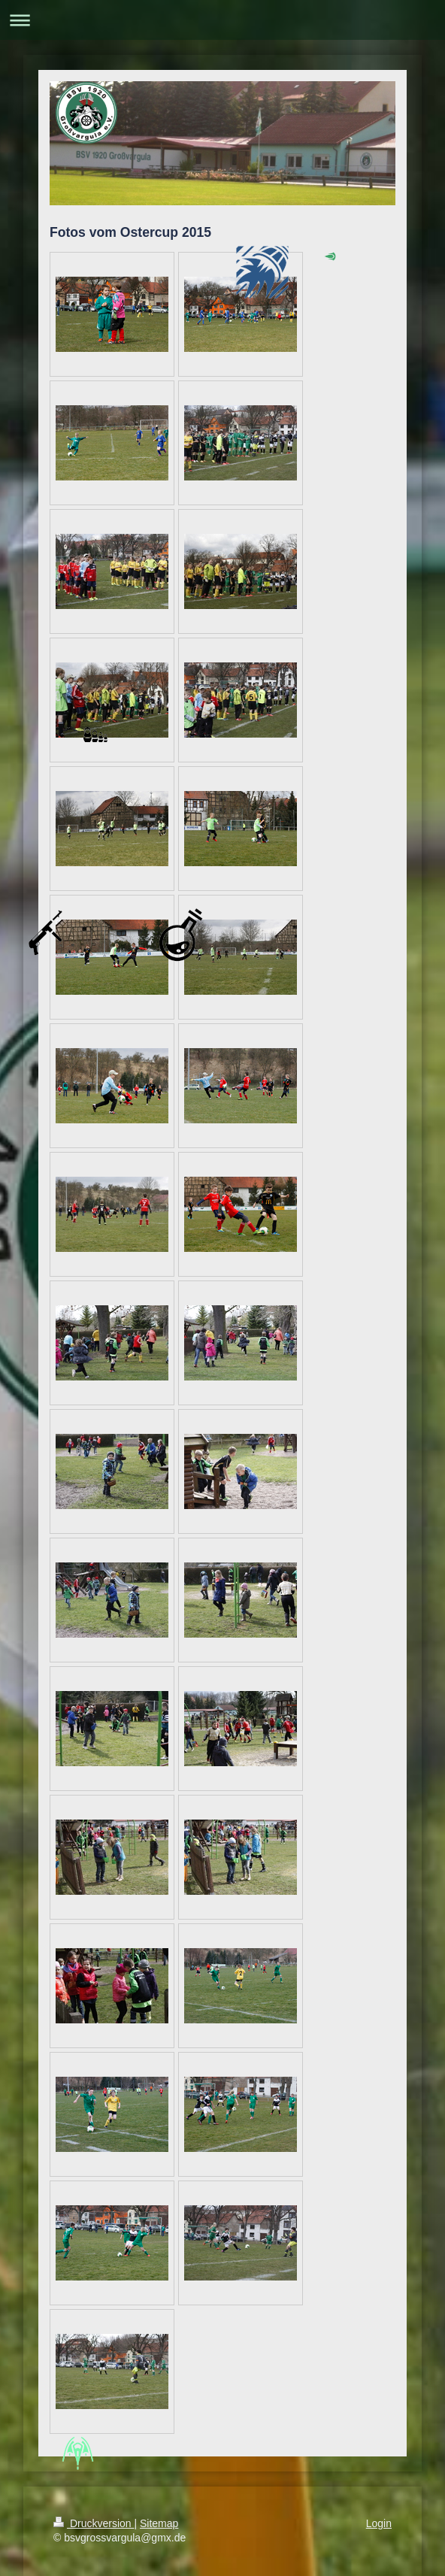 This screenshot has height=2576, width=445. I want to click on view nested or hierarchical content, so click(95, 735).